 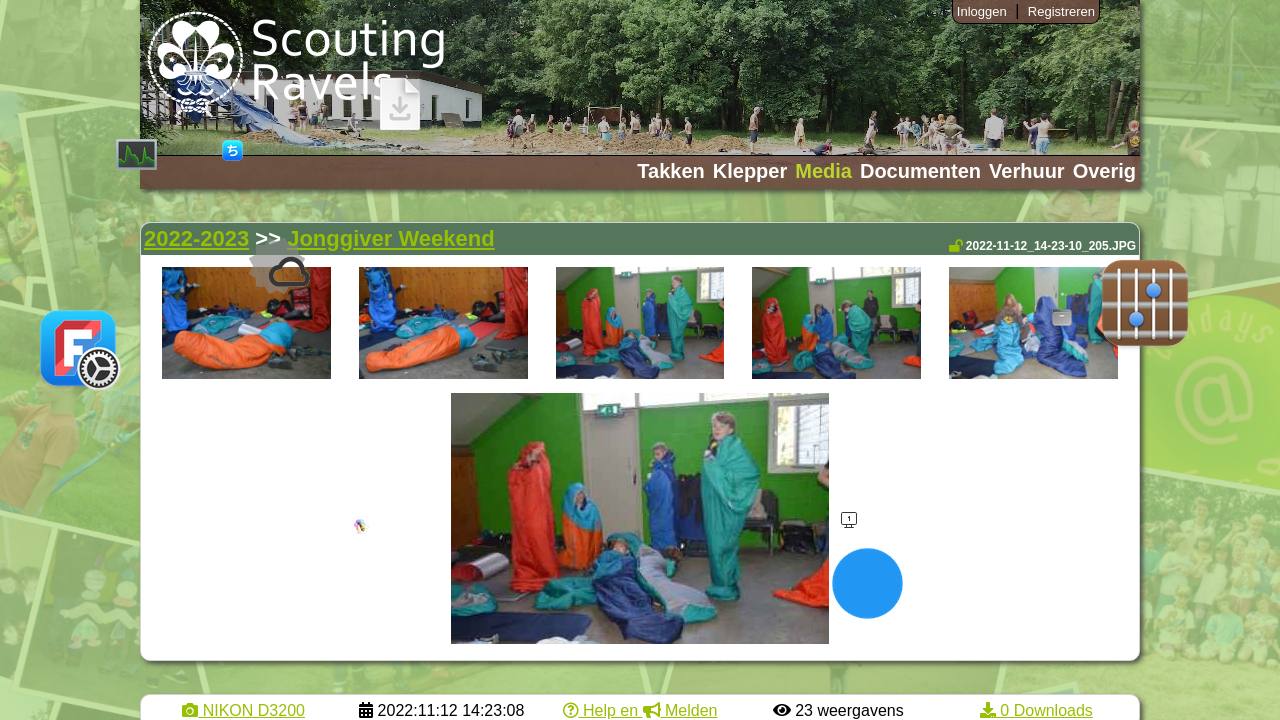 What do you see at coordinates (849, 520) in the screenshot?
I see `display 1 in a multi-monitor setup` at bounding box center [849, 520].